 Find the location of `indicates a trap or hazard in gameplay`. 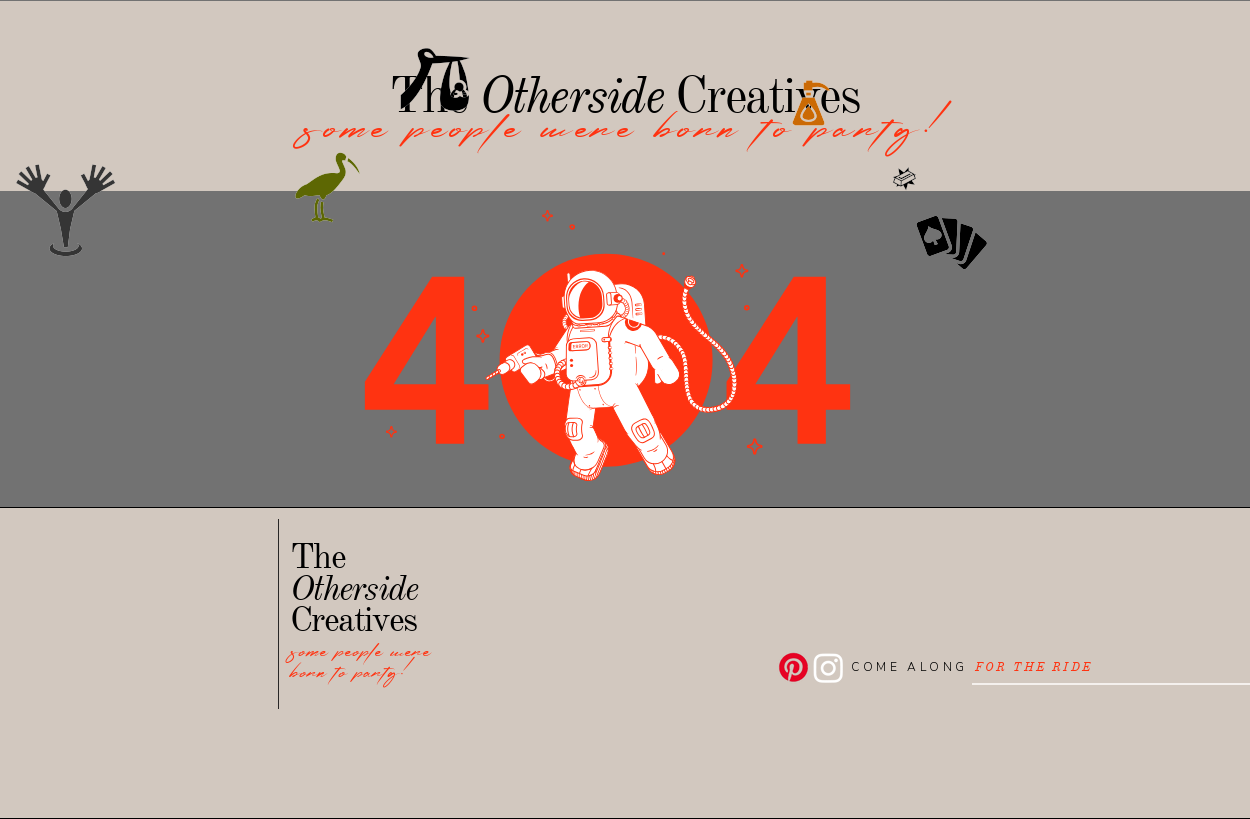

indicates a trap or hazard in gameplay is located at coordinates (65, 207).